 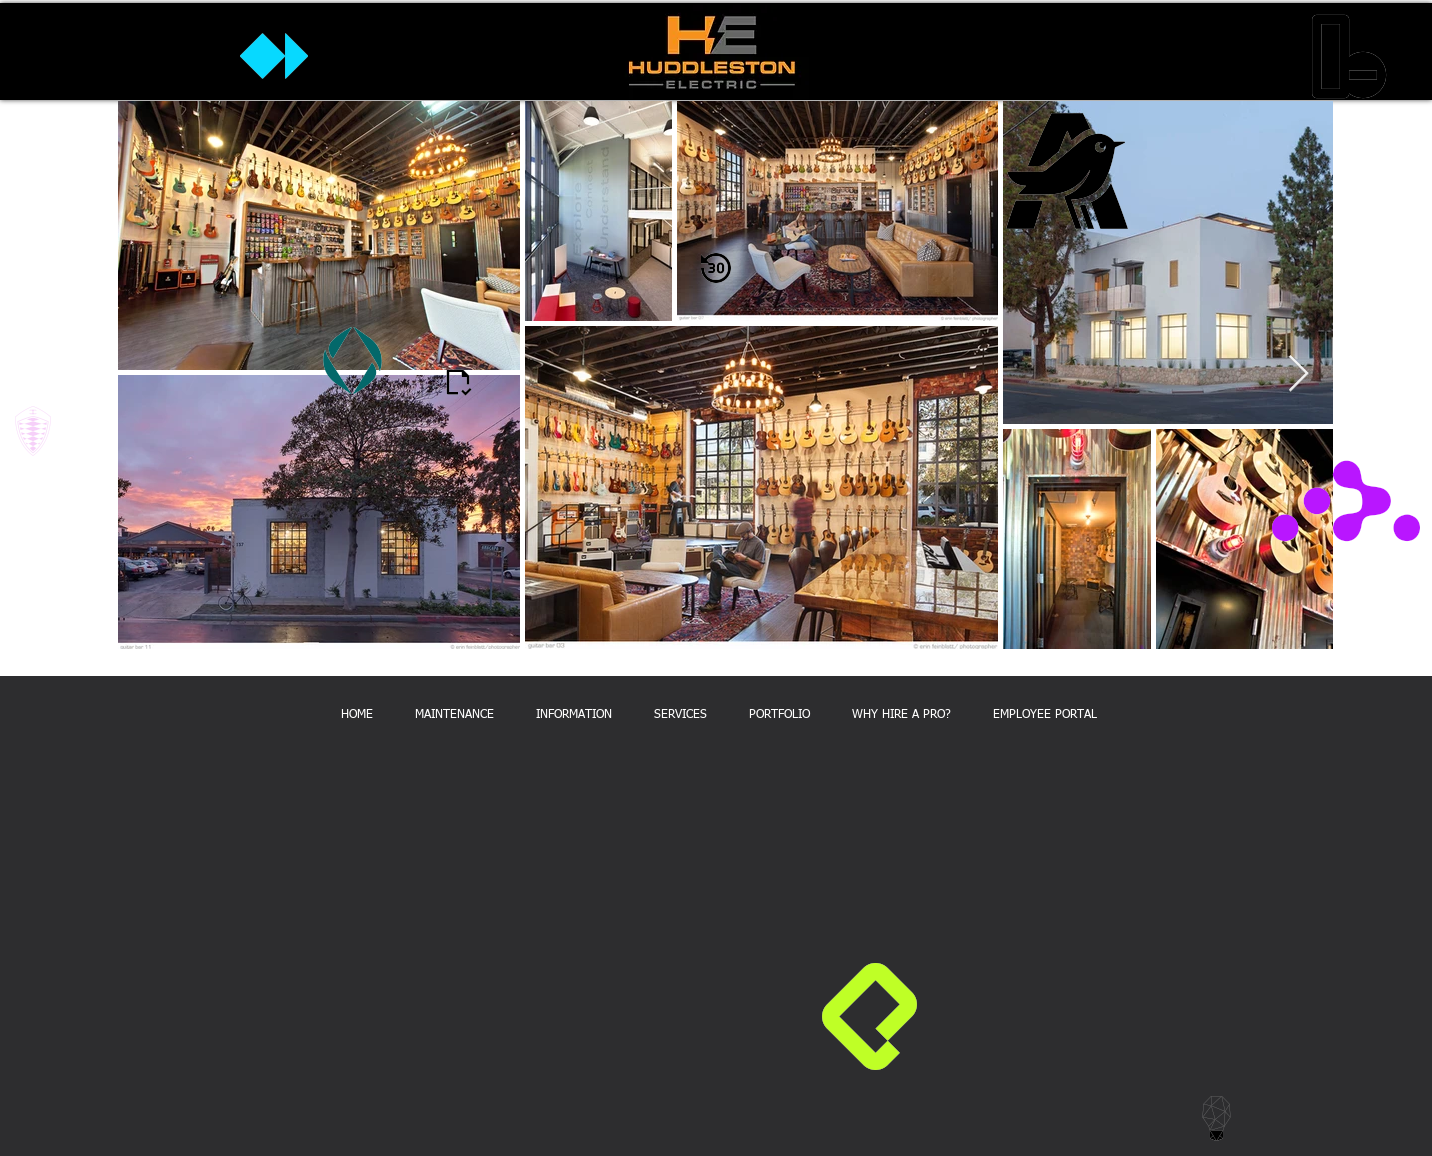 I want to click on Auchan retail store app or website, so click(x=1067, y=171).